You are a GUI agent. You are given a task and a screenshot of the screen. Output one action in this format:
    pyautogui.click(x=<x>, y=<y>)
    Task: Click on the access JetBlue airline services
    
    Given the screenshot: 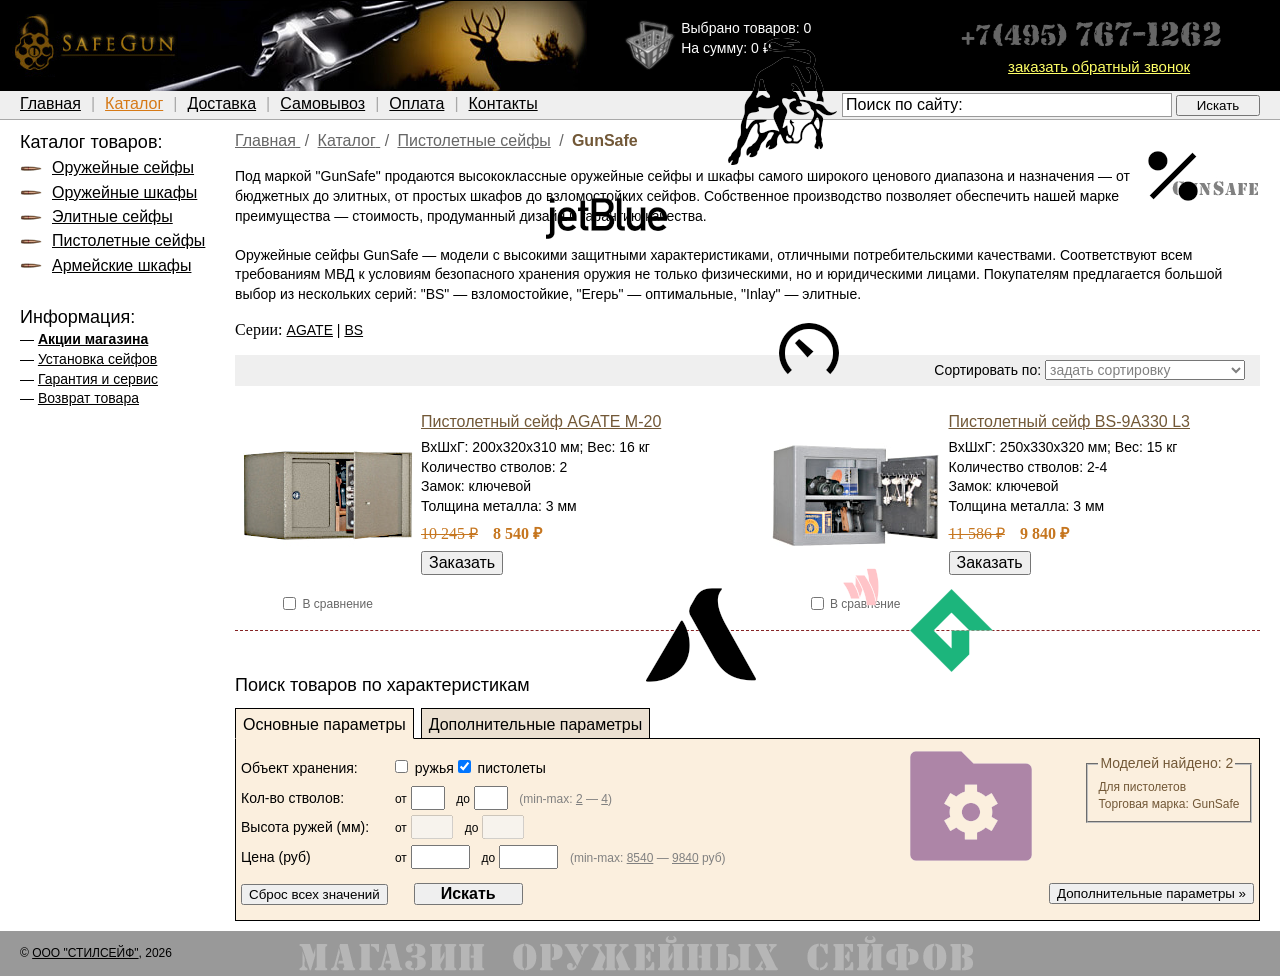 What is the action you would take?
    pyautogui.click(x=606, y=218)
    